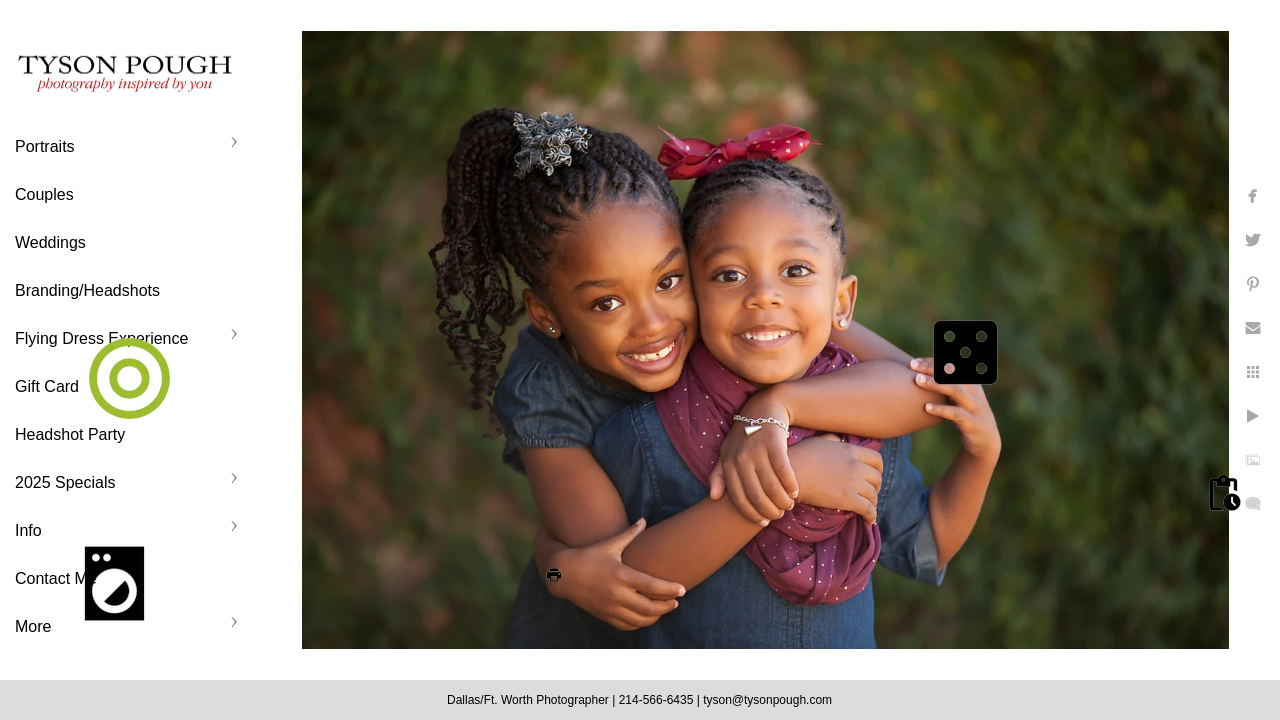 The image size is (1280, 720). I want to click on access casino or gambling games, so click(965, 352).